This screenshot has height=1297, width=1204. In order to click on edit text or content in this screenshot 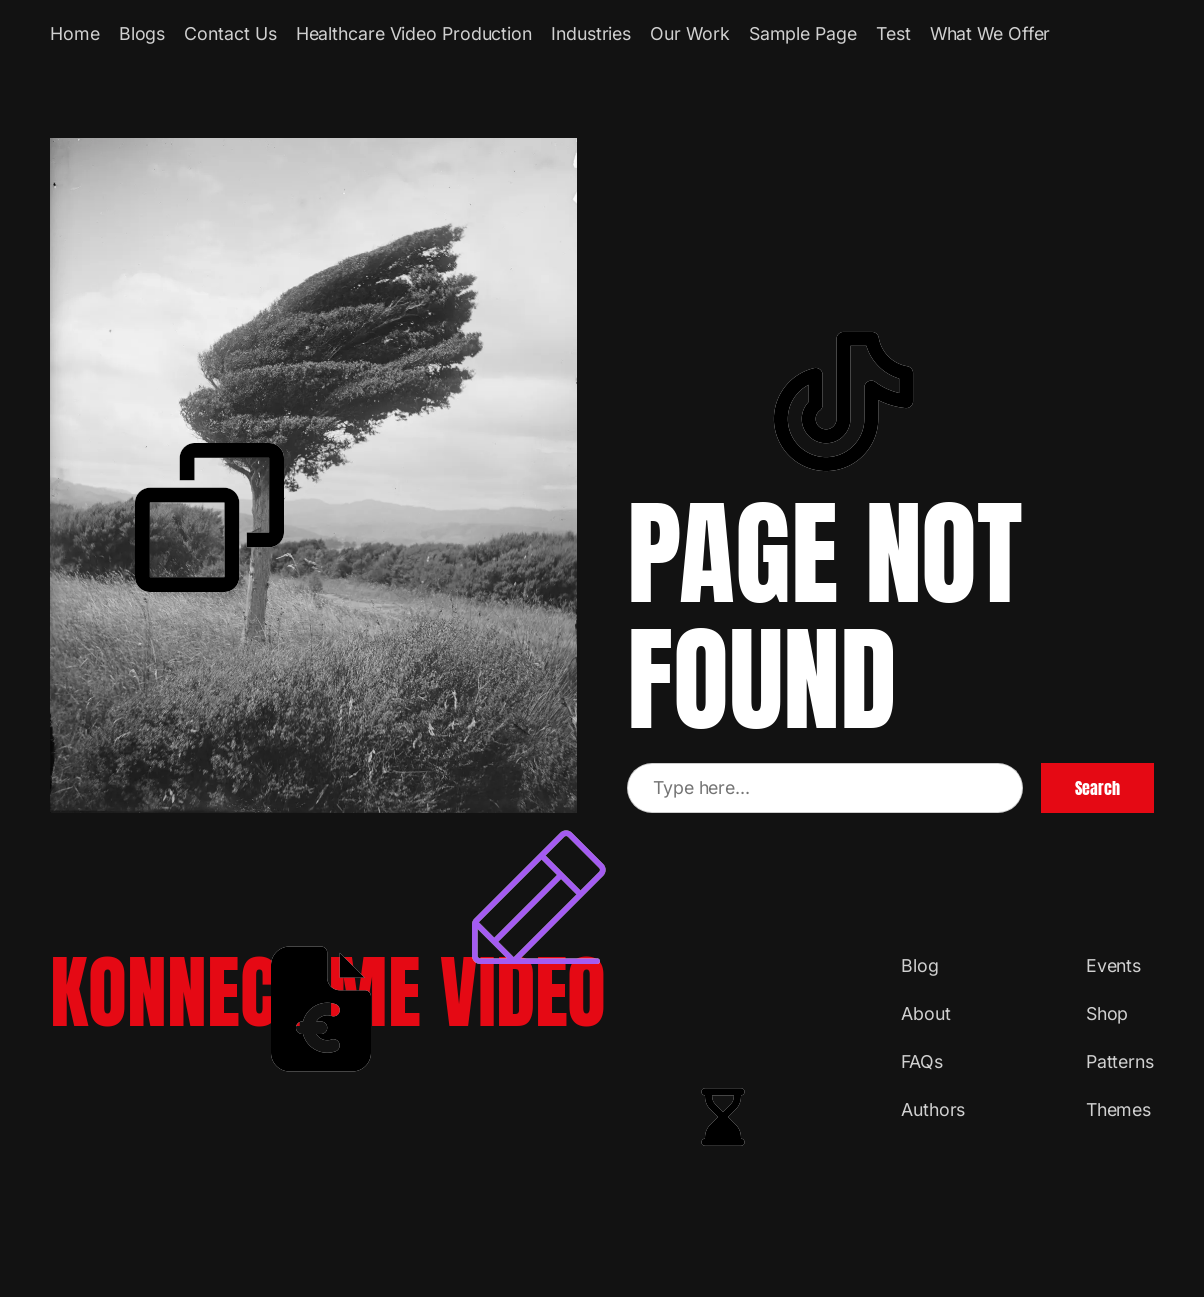, I will do `click(536, 900)`.